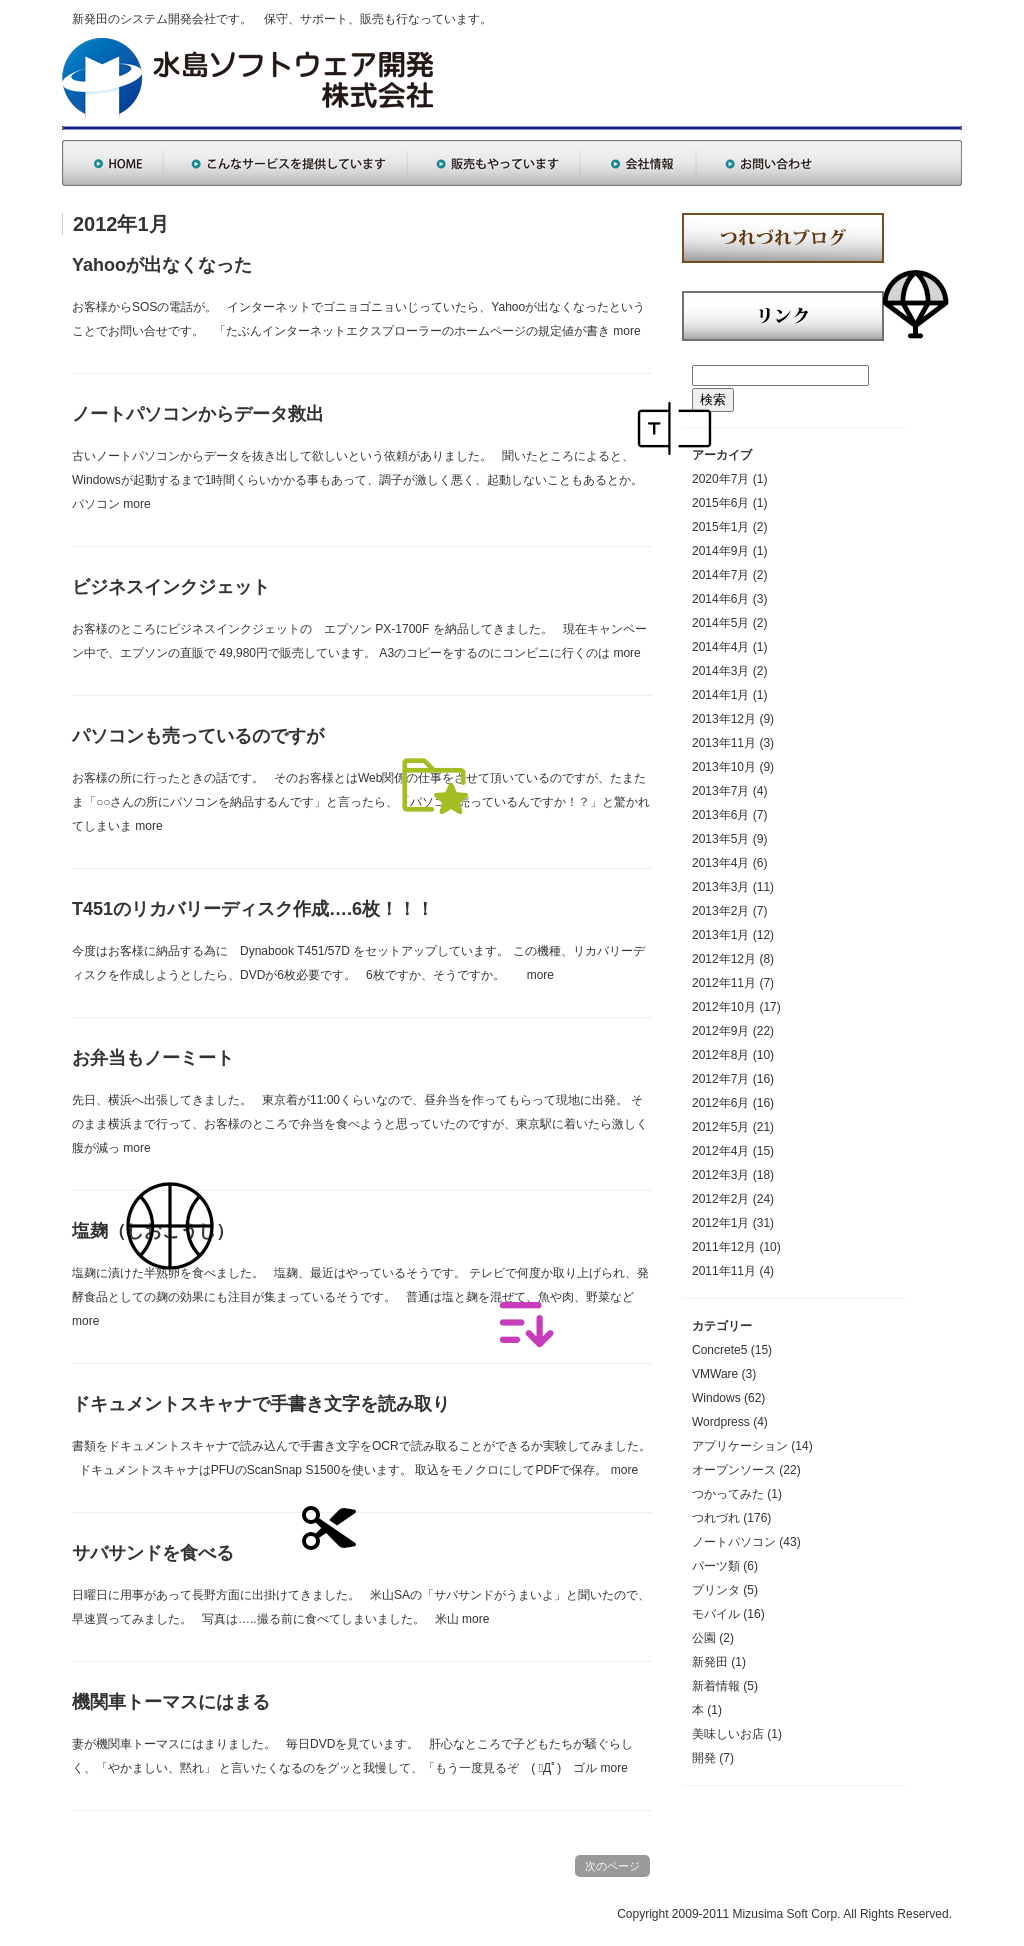  Describe the element at coordinates (328, 1528) in the screenshot. I see `cut selected content` at that location.